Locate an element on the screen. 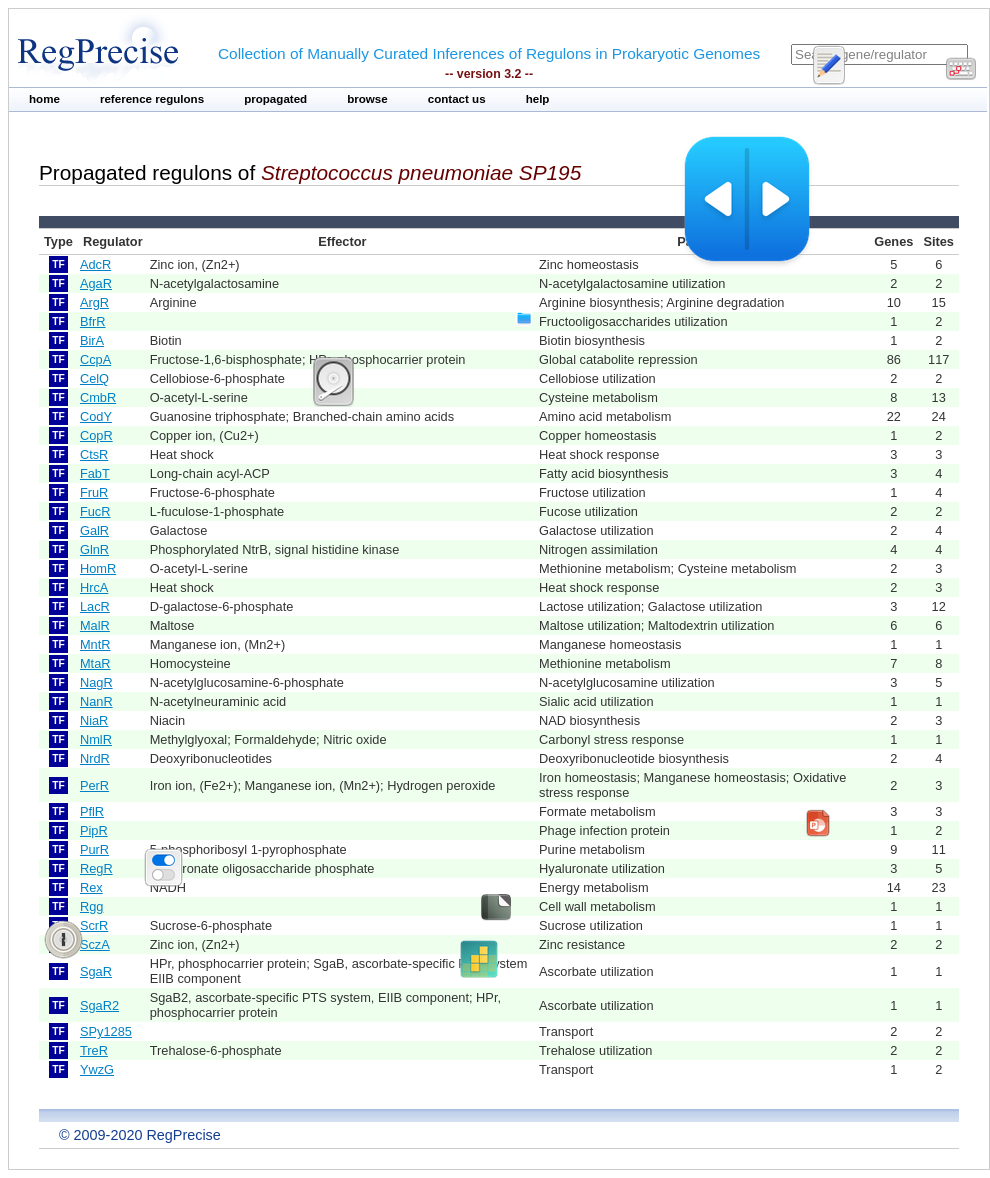 The height and width of the screenshot is (1178, 990). configure keyboard shortcuts is located at coordinates (961, 69).